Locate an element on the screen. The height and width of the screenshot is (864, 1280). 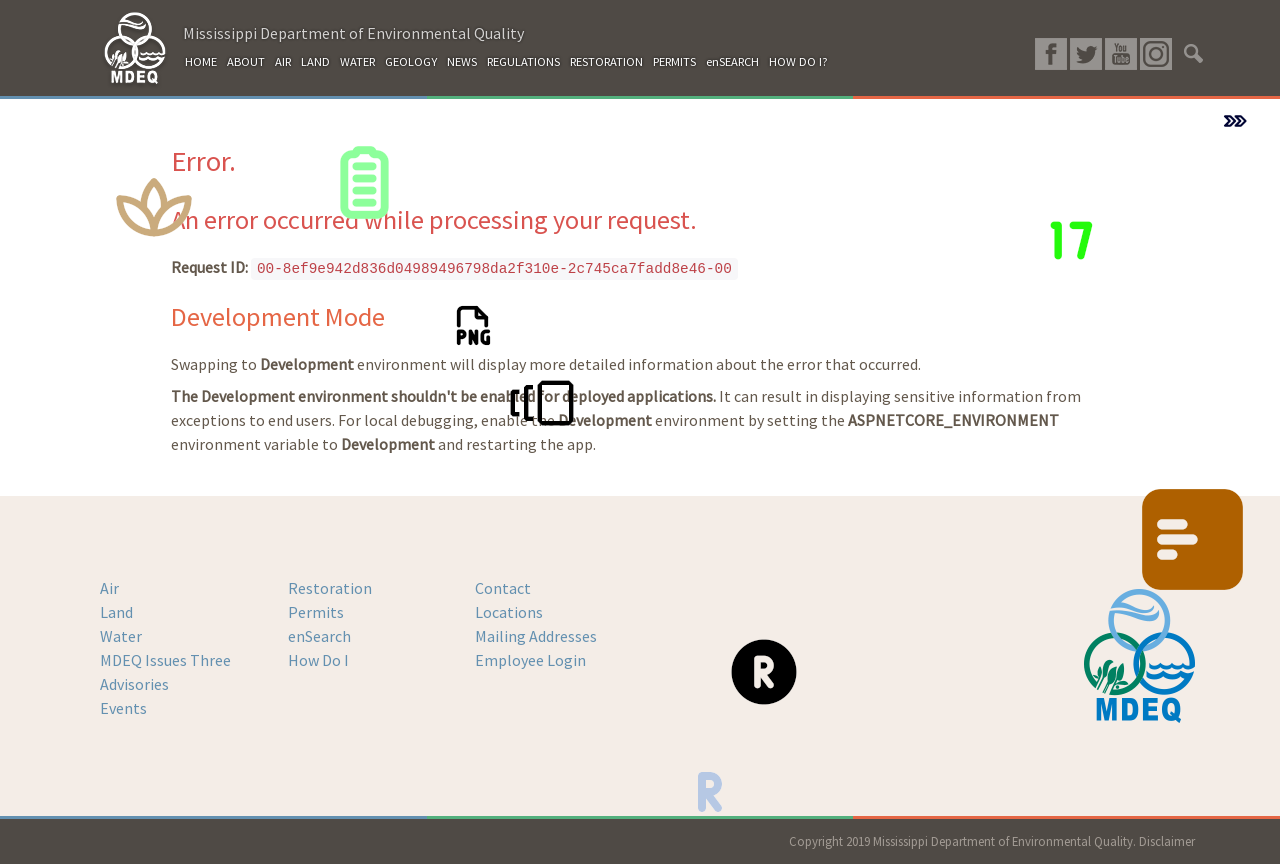
indicates item number 17 in a list or sequence is located at coordinates (1069, 240).